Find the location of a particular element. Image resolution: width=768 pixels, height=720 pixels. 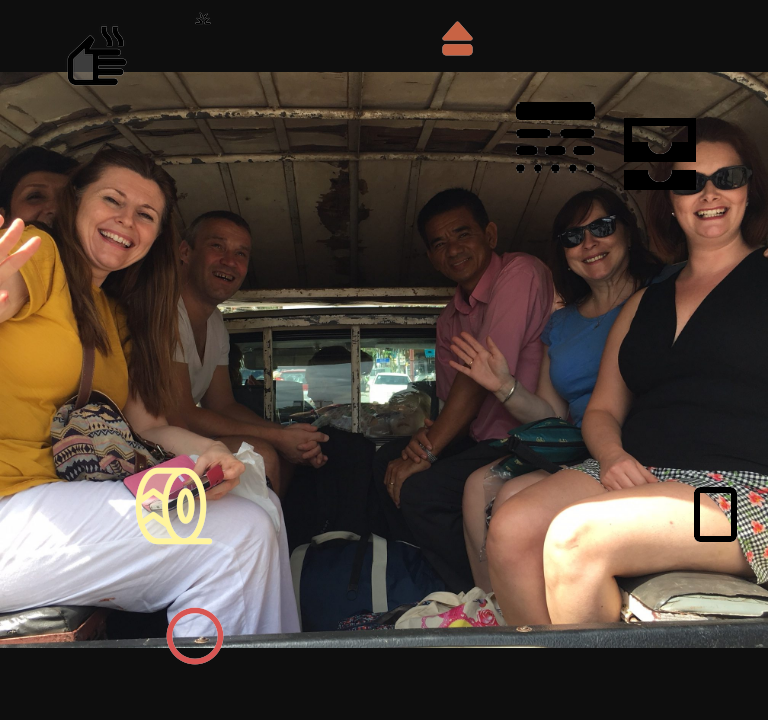

view outdoor or nature-related content is located at coordinates (203, 18).